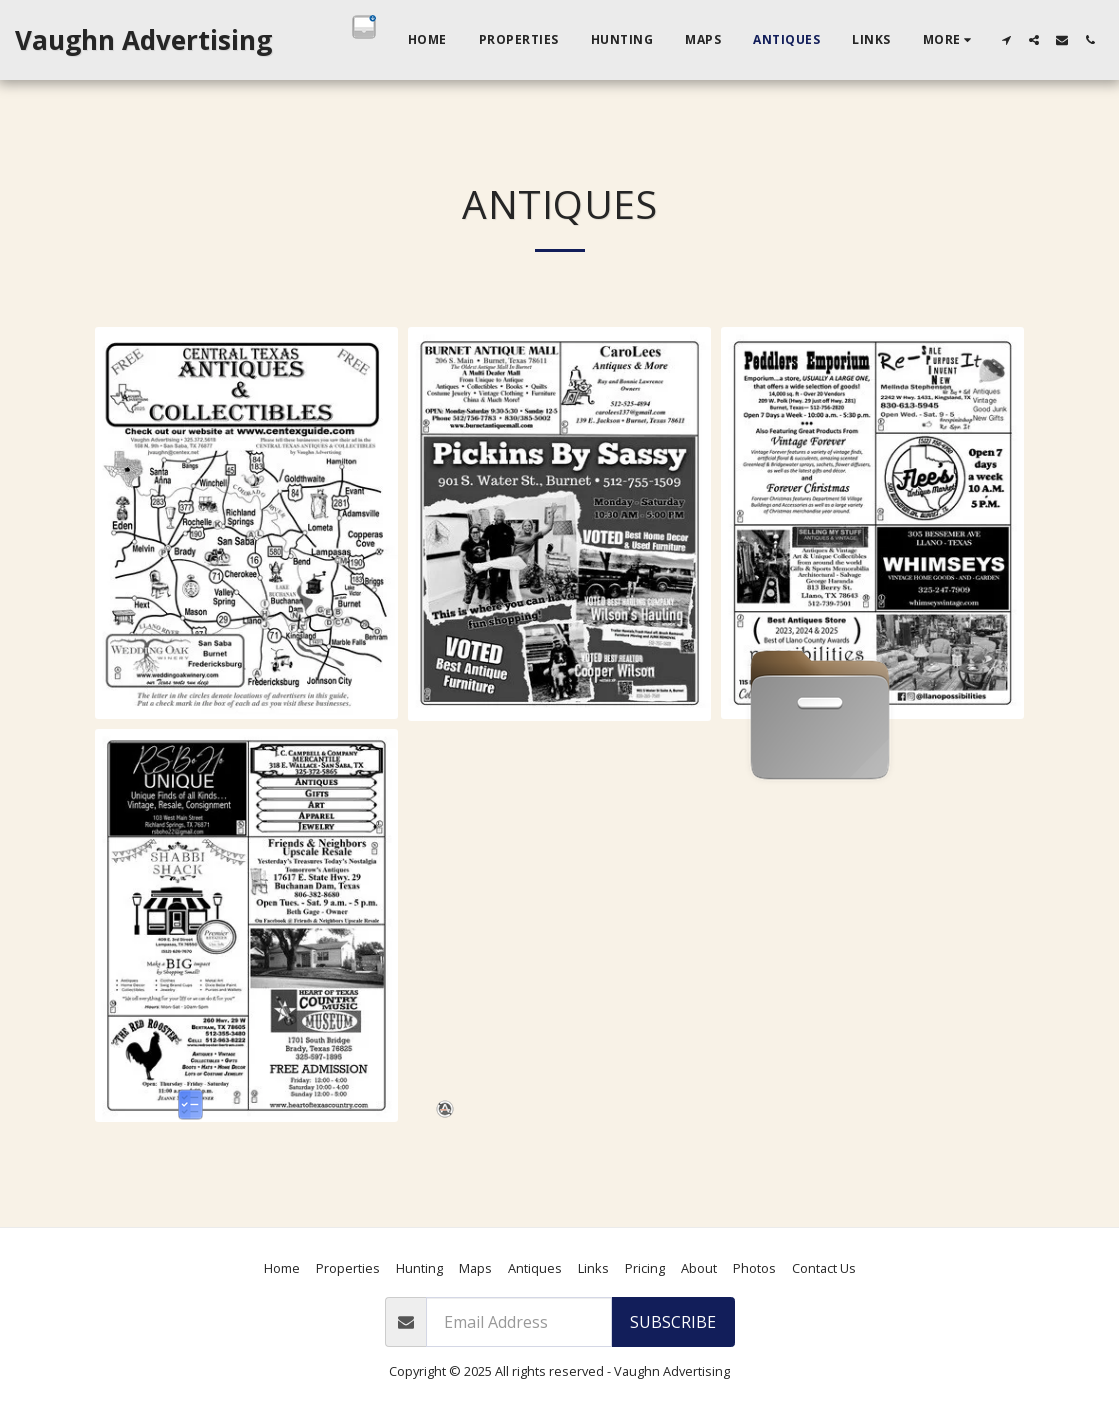  I want to click on open work-related software center, so click(190, 1104).